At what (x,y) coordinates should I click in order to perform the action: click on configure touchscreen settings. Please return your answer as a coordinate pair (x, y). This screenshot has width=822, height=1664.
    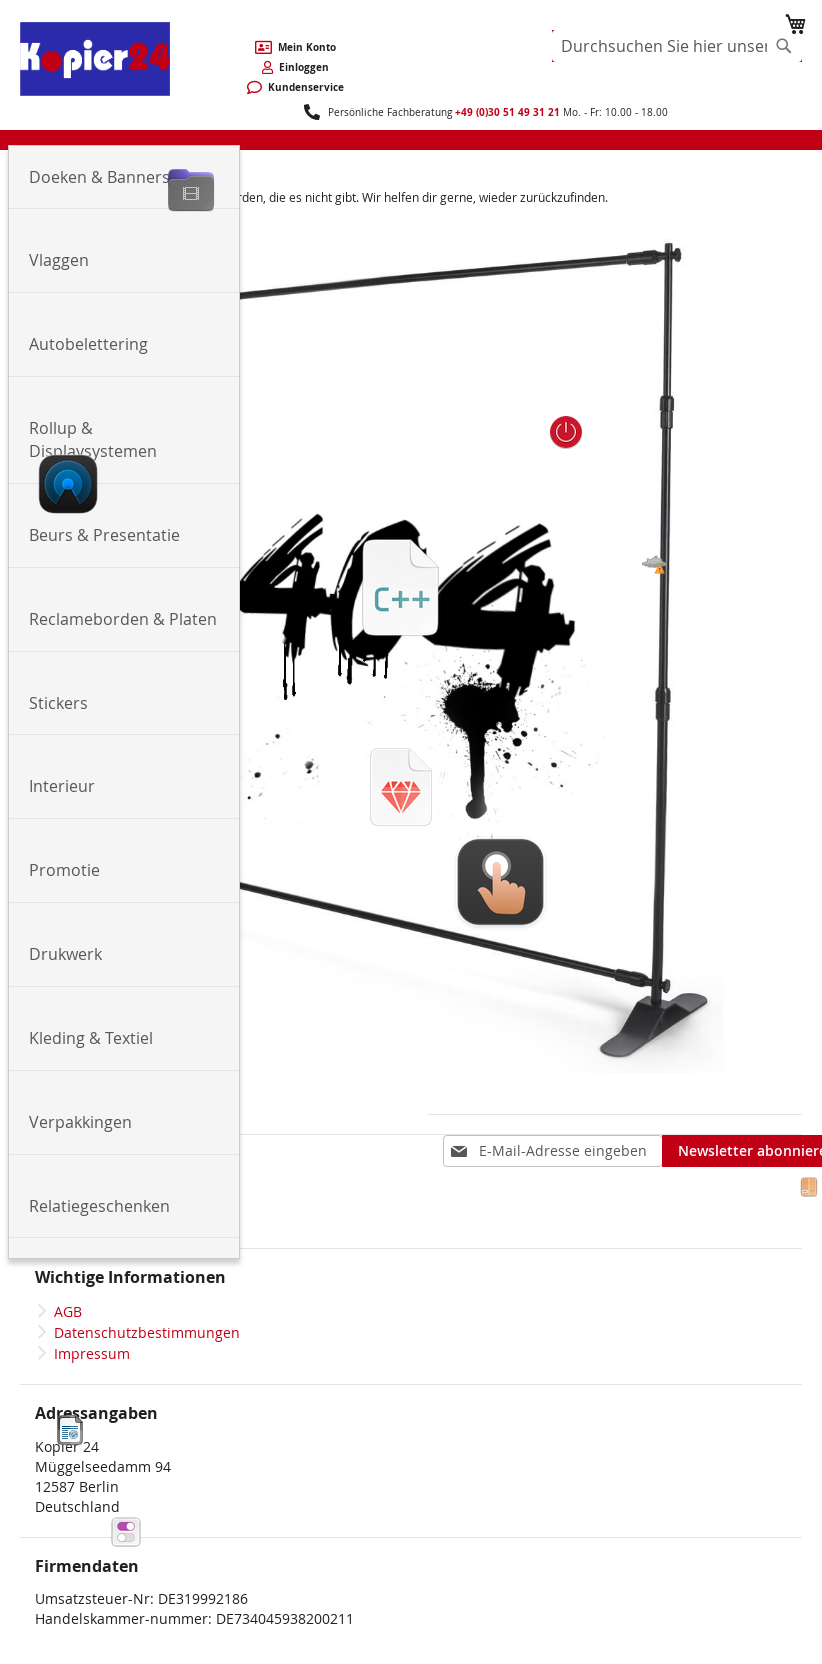
    Looking at the image, I should click on (500, 883).